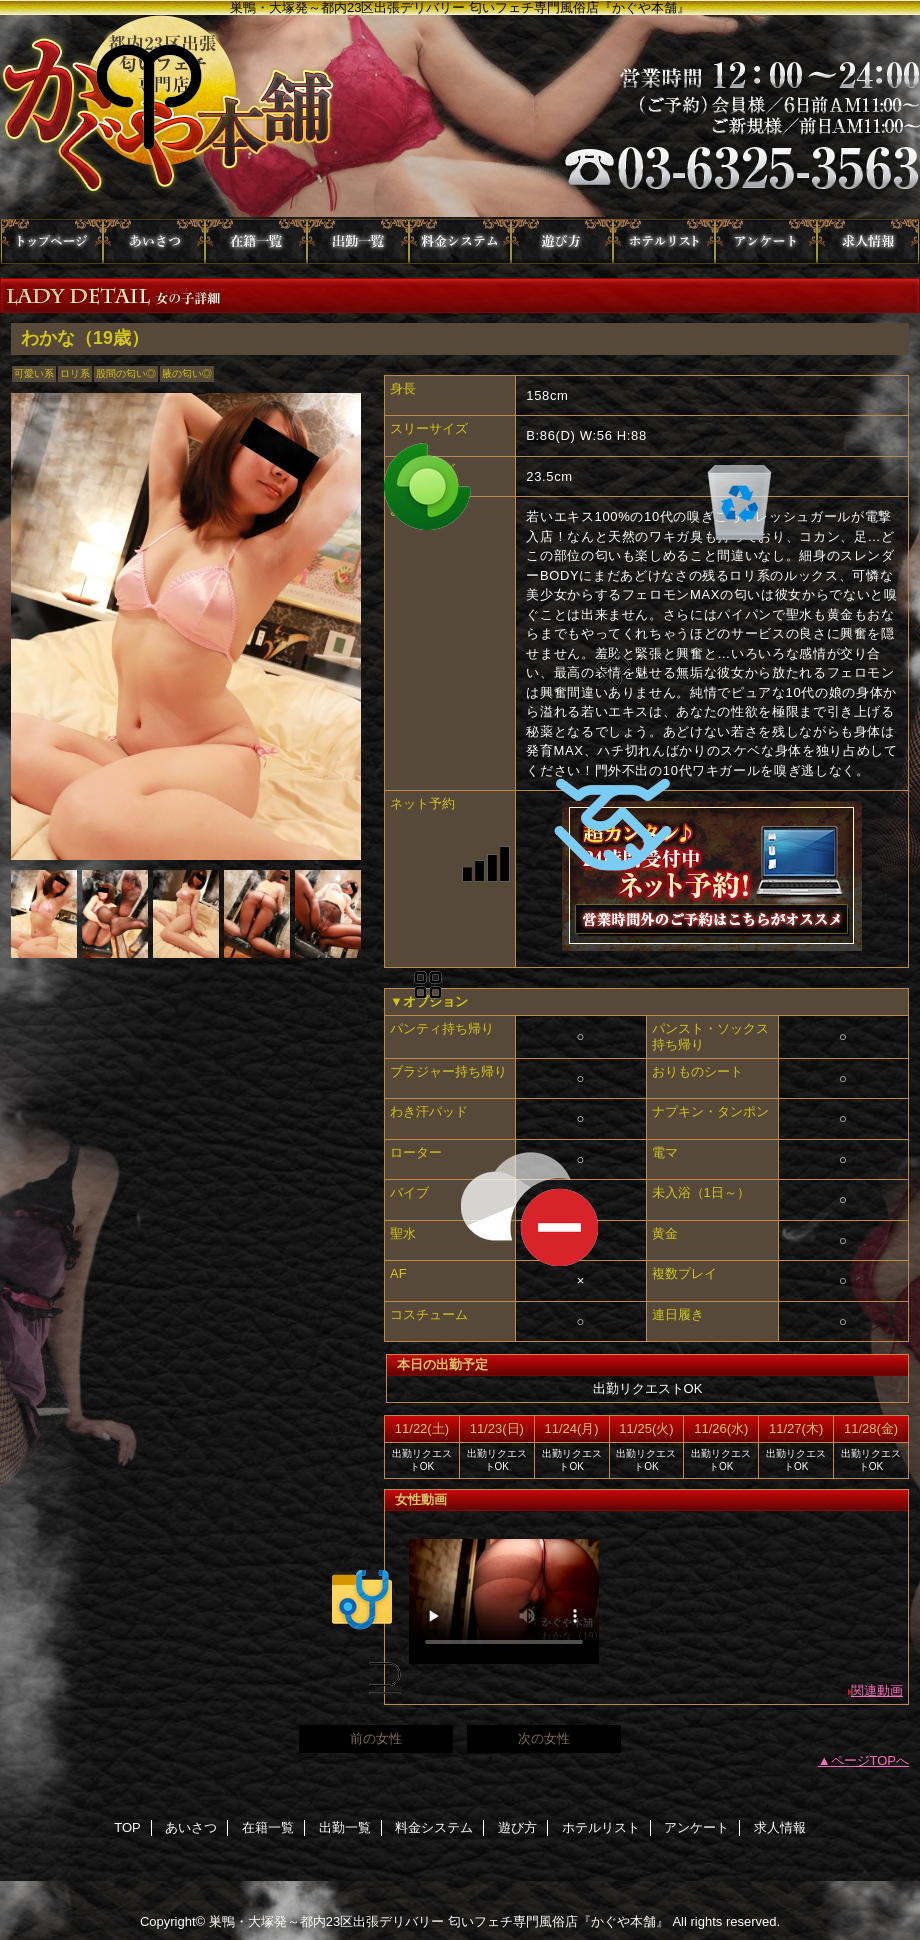 The image size is (920, 1940). I want to click on empty recycle bin with no deleted items, so click(739, 502).